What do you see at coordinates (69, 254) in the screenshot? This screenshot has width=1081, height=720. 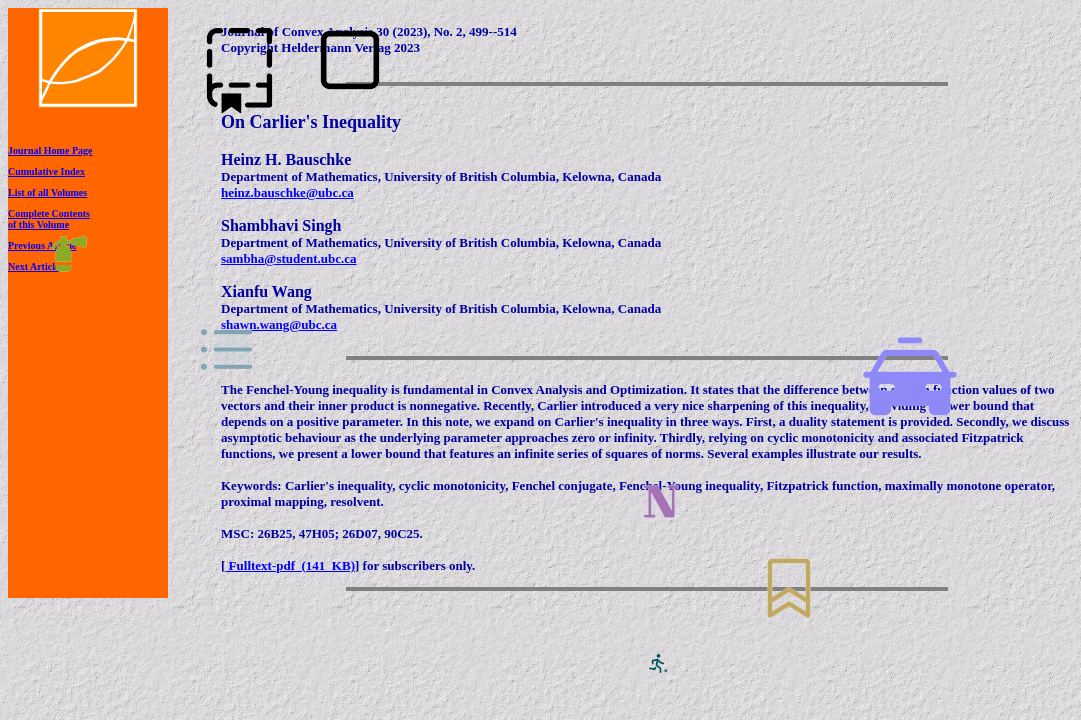 I see `fire safety equipment indicator` at bounding box center [69, 254].